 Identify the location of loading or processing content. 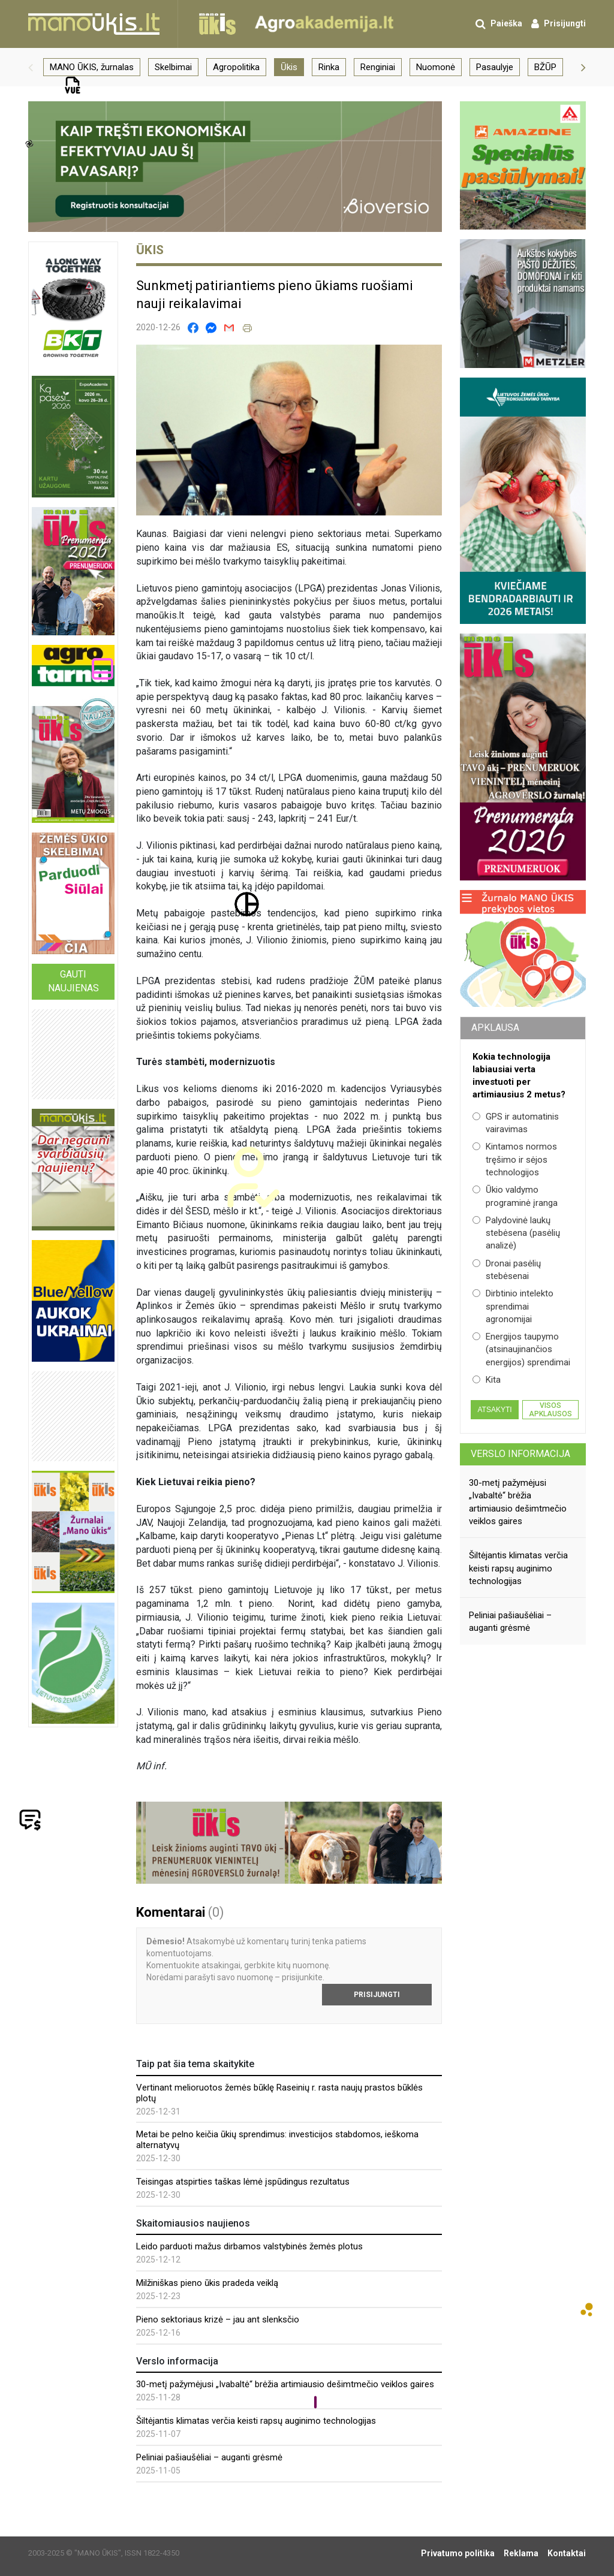
(29, 144).